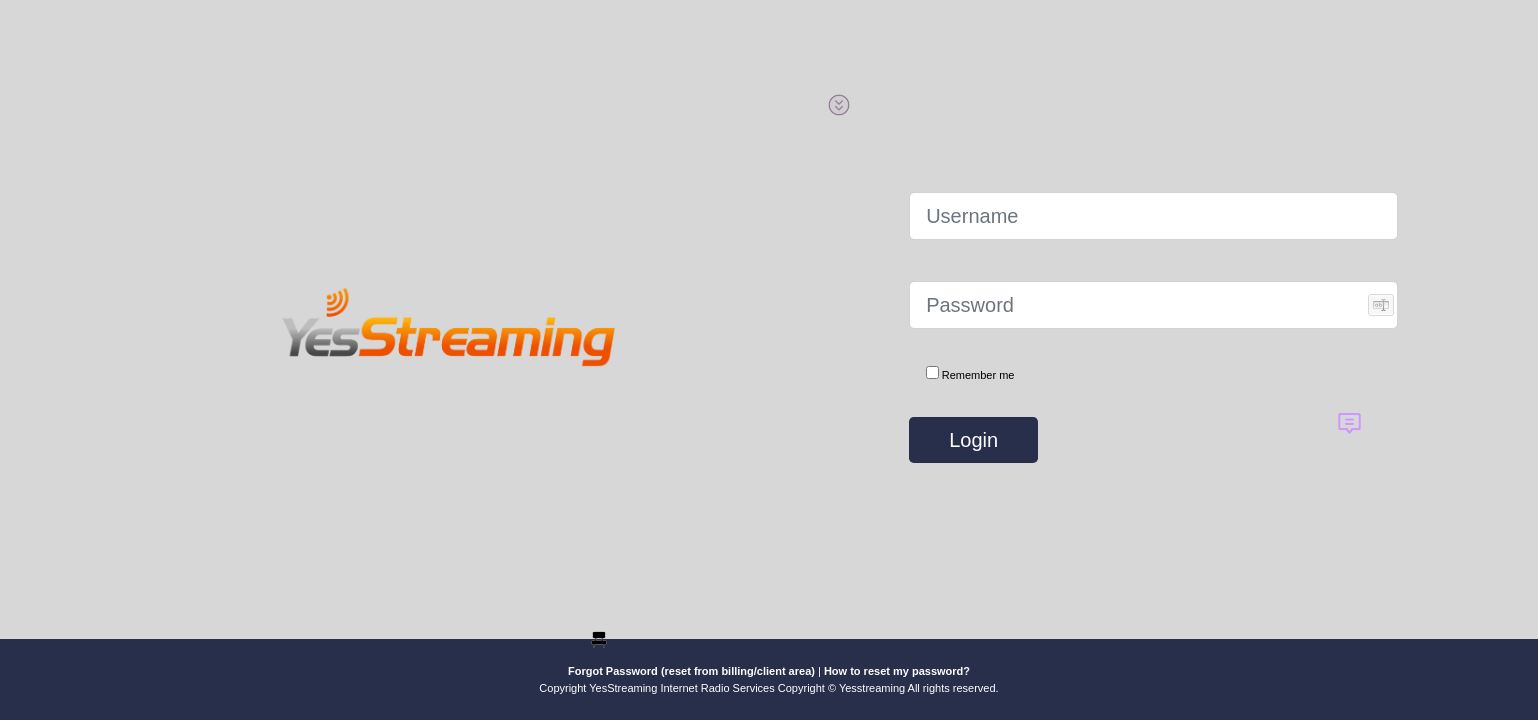  Describe the element at coordinates (599, 640) in the screenshot. I see `browse furniture or seating options` at that location.